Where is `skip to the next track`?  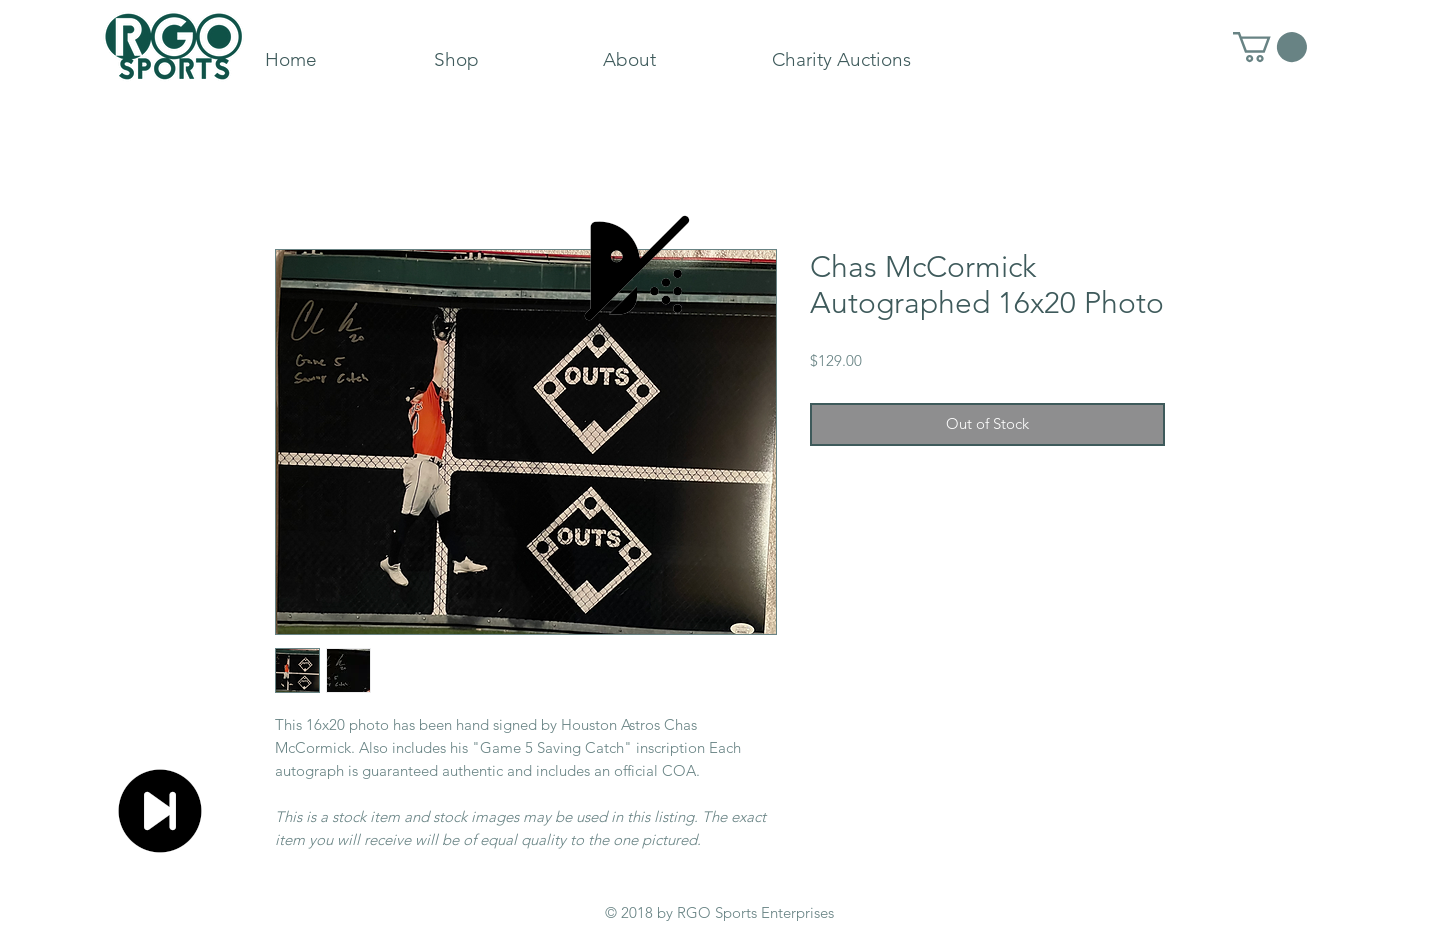 skip to the next track is located at coordinates (160, 811).